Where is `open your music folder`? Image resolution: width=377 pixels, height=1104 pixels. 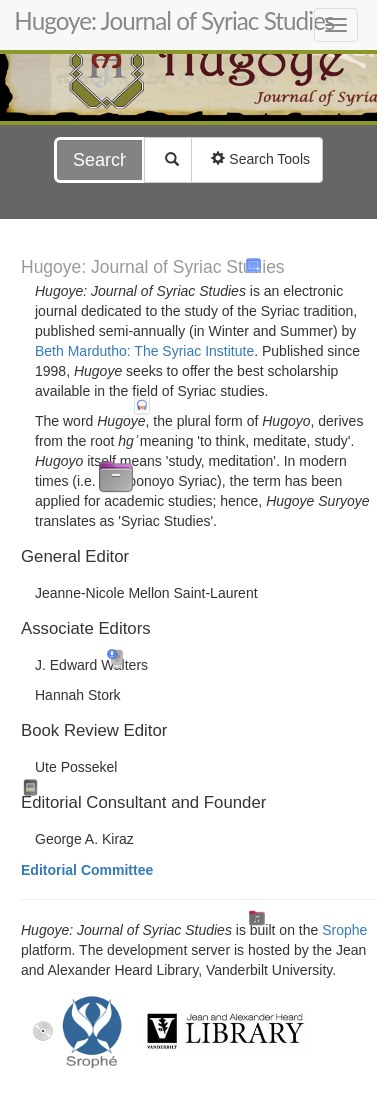
open your music folder is located at coordinates (257, 918).